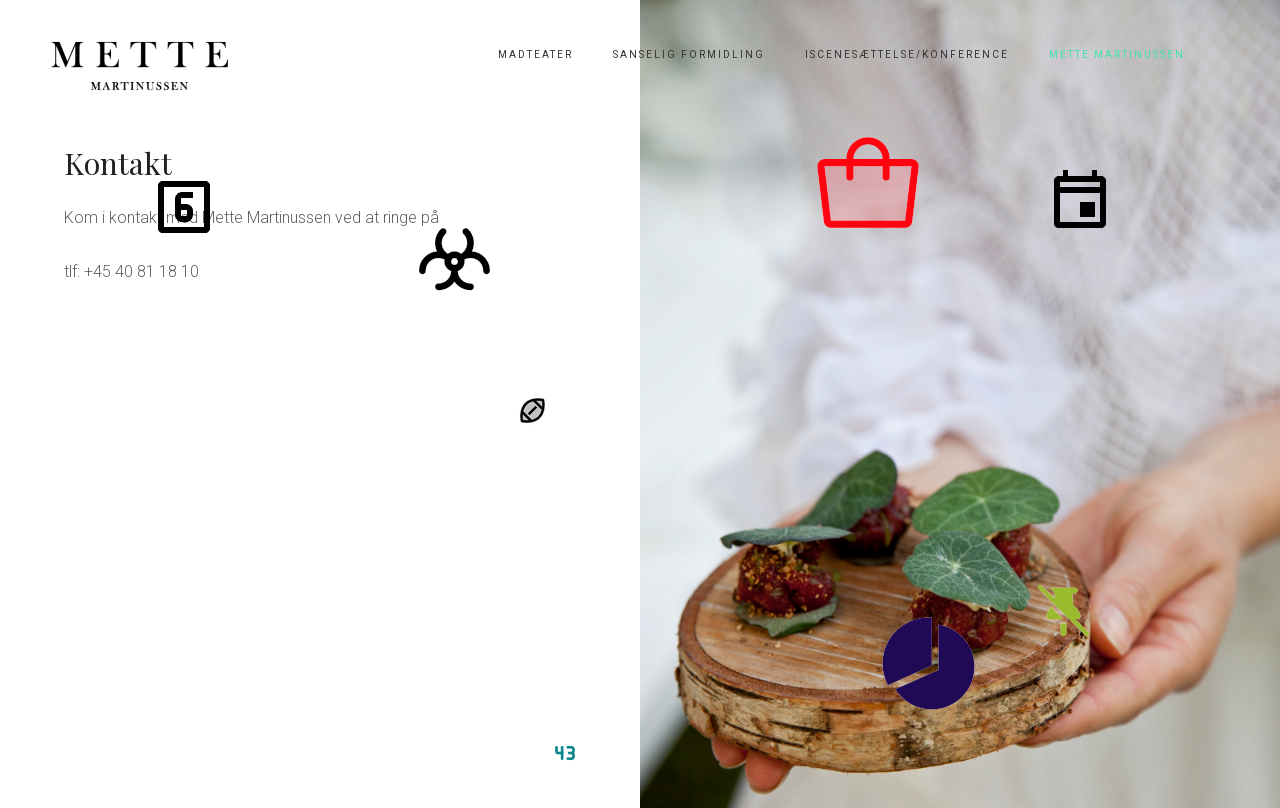 This screenshot has height=808, width=1280. Describe the element at coordinates (868, 188) in the screenshot. I see `view your shopping bag` at that location.